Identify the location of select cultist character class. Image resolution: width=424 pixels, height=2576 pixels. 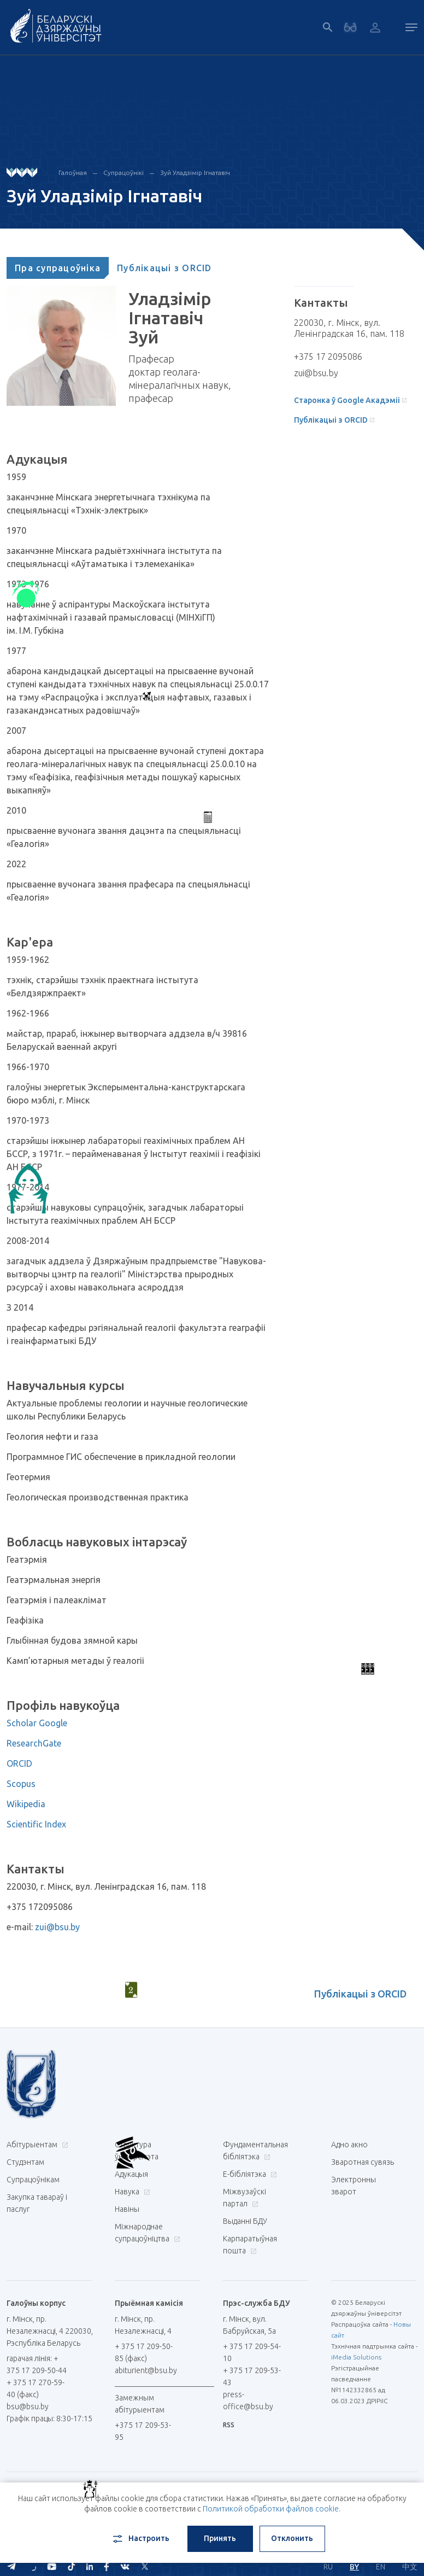
(28, 1188).